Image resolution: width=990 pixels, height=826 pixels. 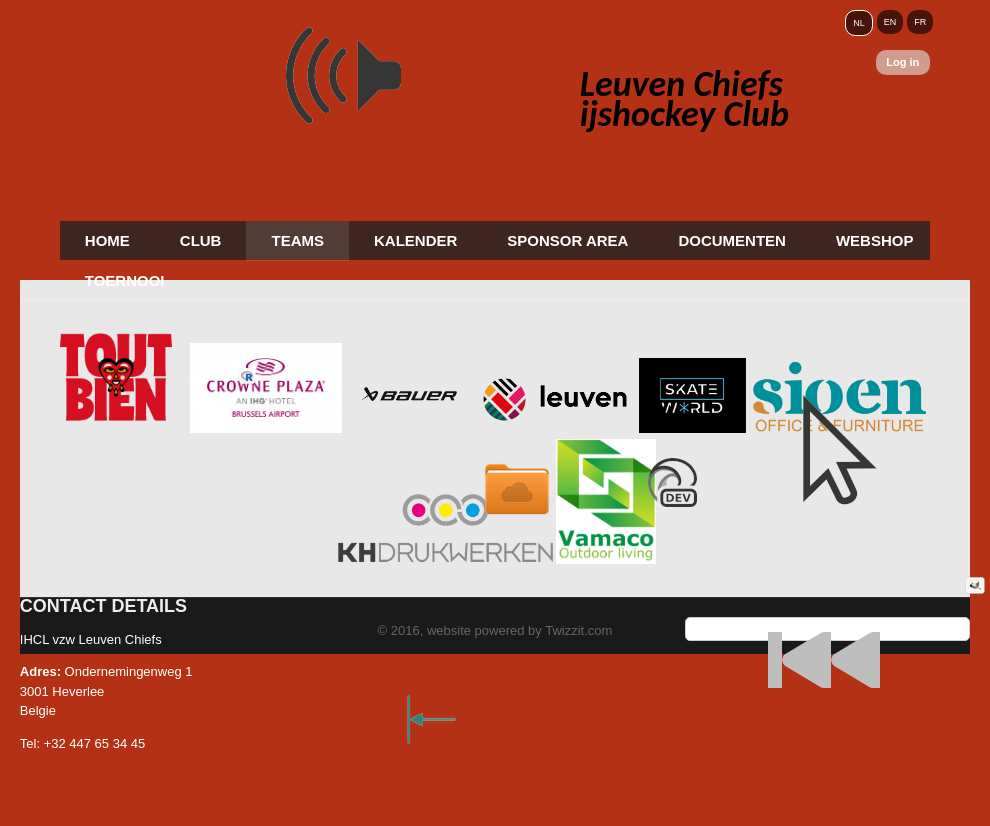 What do you see at coordinates (343, 75) in the screenshot?
I see `adjust speaker volume settings` at bounding box center [343, 75].